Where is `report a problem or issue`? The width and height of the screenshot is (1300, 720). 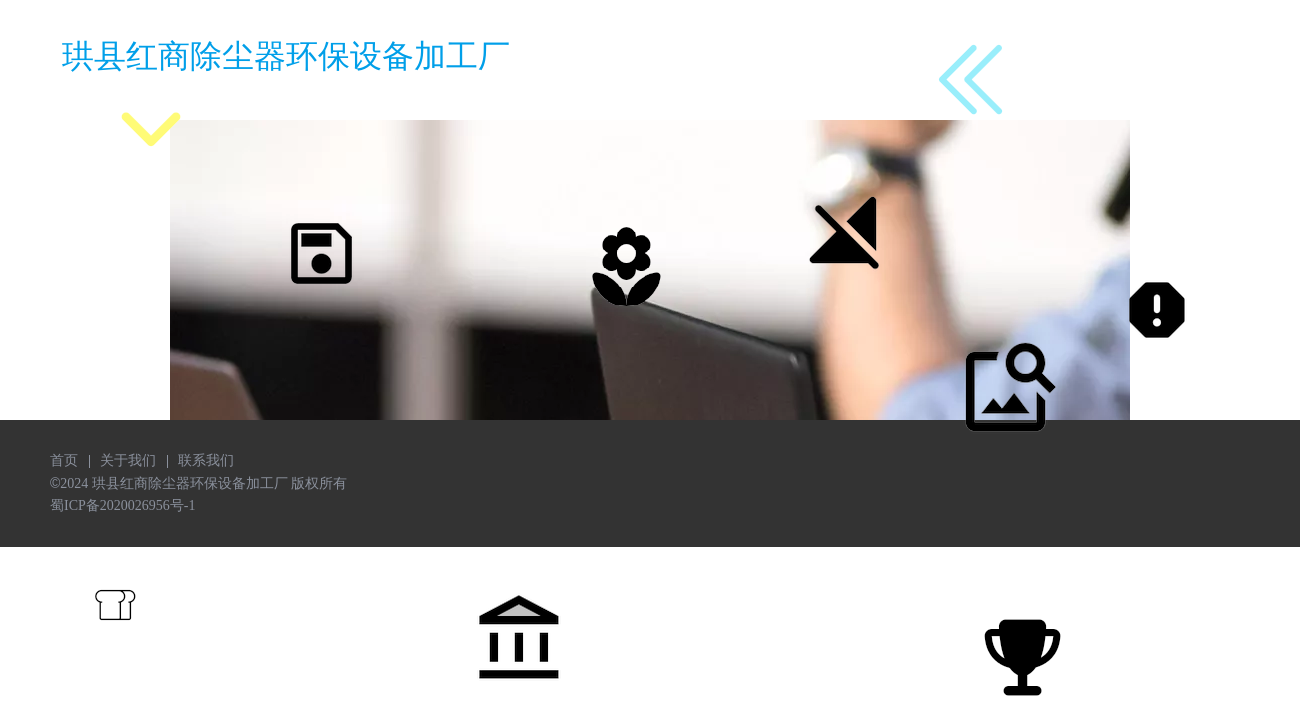
report a problem or issue is located at coordinates (1157, 310).